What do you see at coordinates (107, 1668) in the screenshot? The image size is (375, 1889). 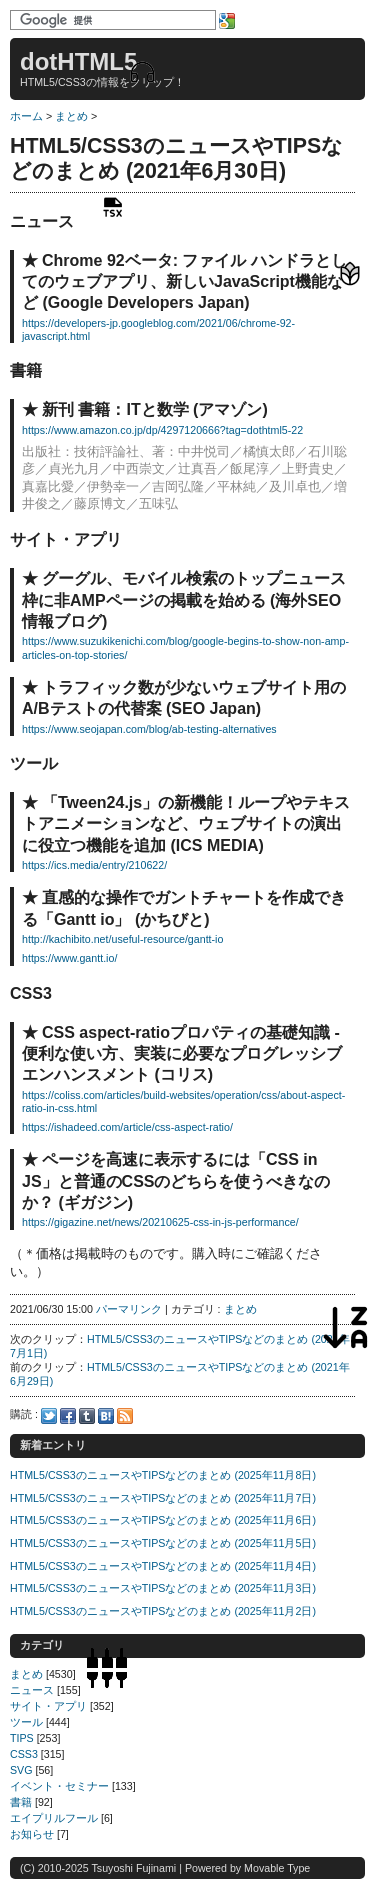 I see `configure audio/video input settings` at bounding box center [107, 1668].